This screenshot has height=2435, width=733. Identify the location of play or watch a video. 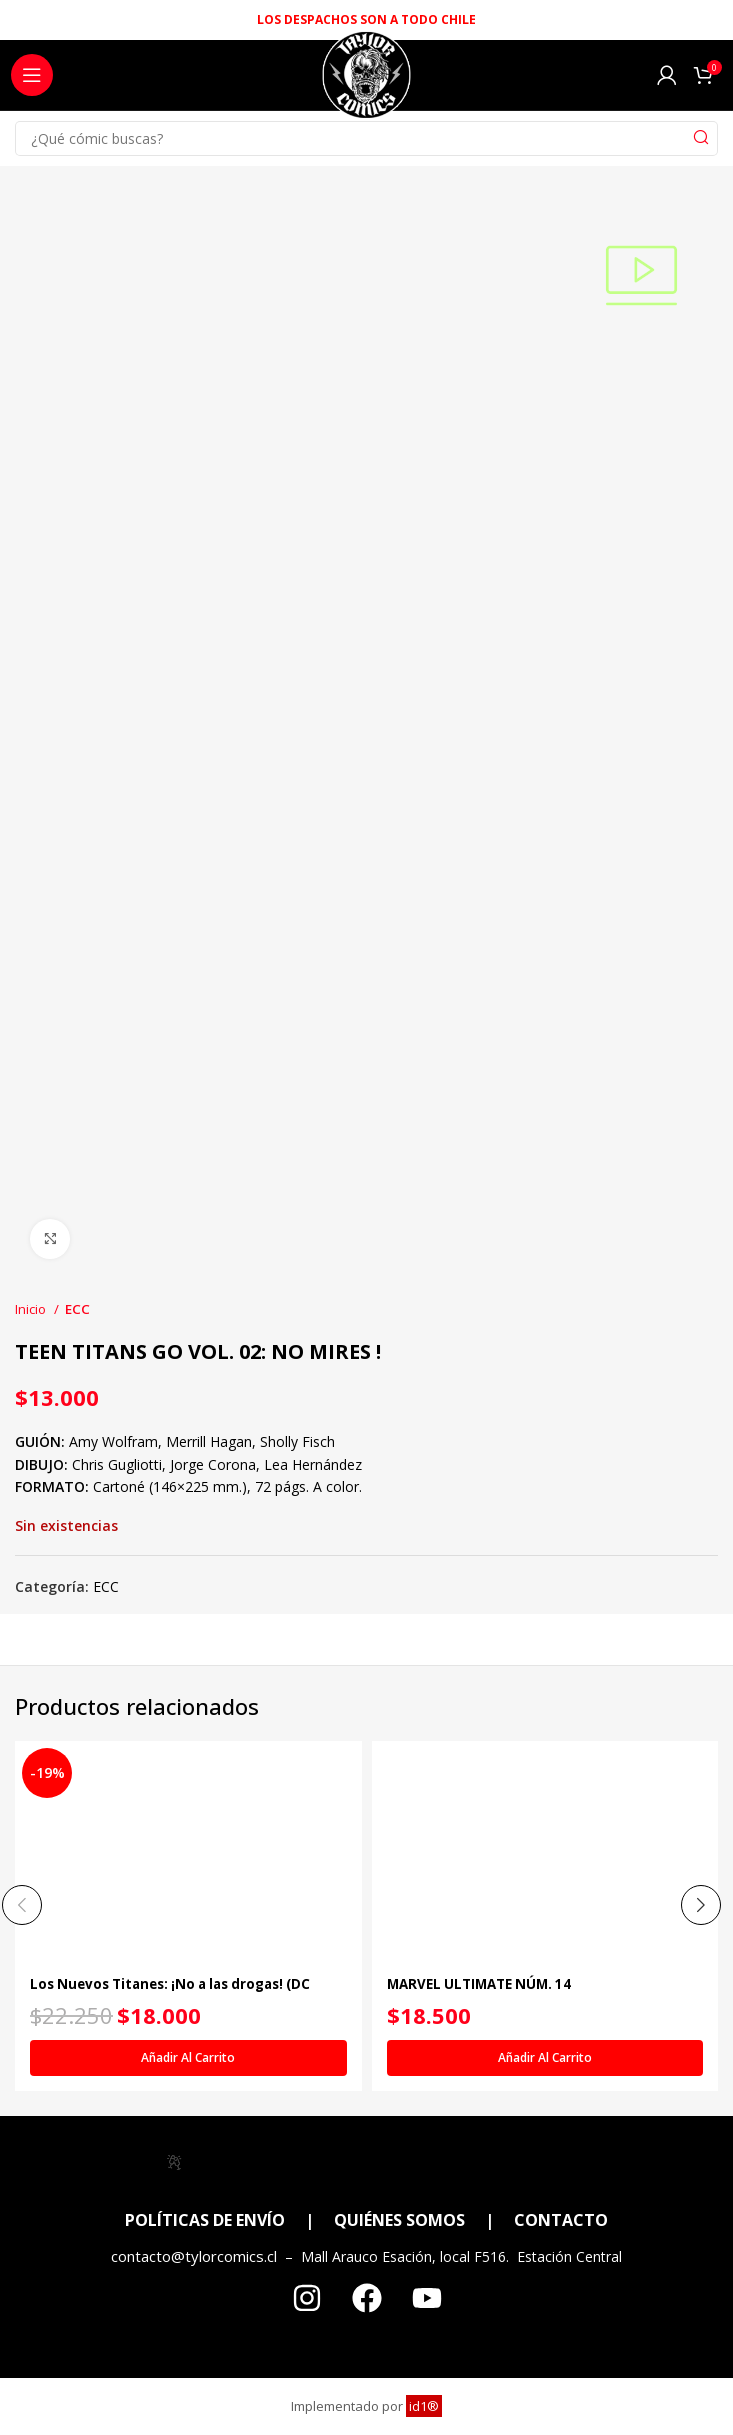
(641, 275).